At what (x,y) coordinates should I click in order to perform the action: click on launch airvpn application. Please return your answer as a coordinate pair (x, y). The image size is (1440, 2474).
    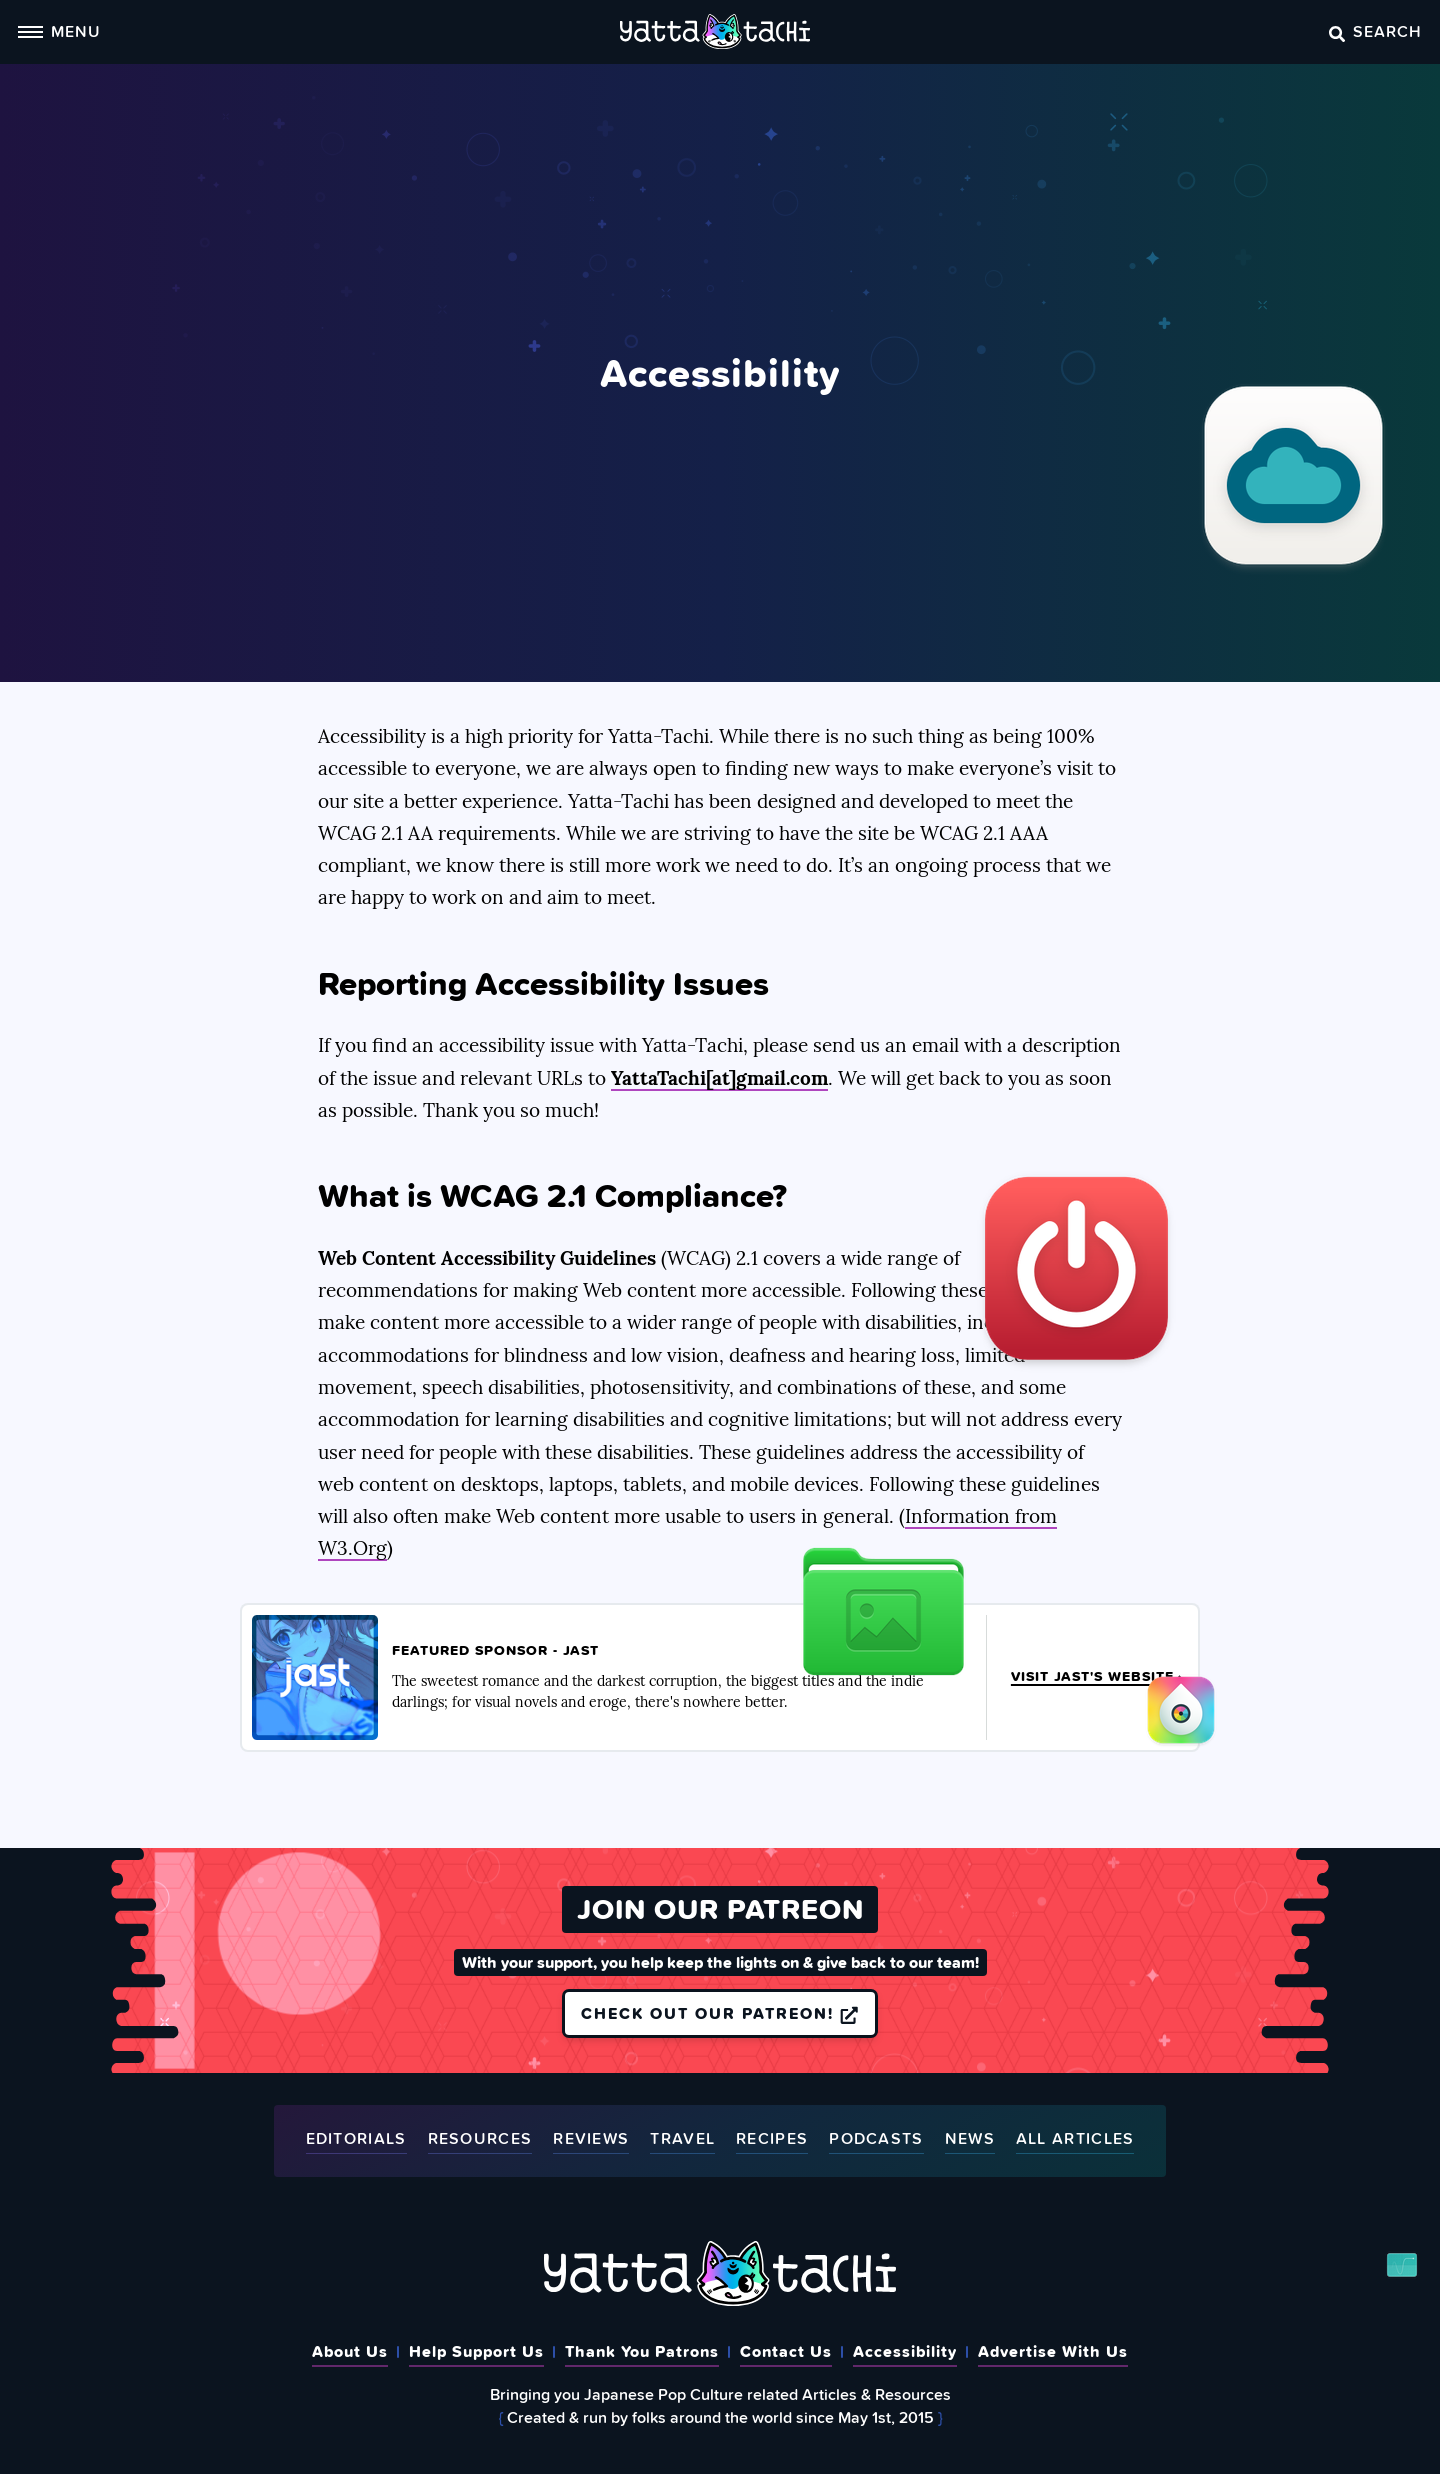
    Looking at the image, I should click on (1293, 475).